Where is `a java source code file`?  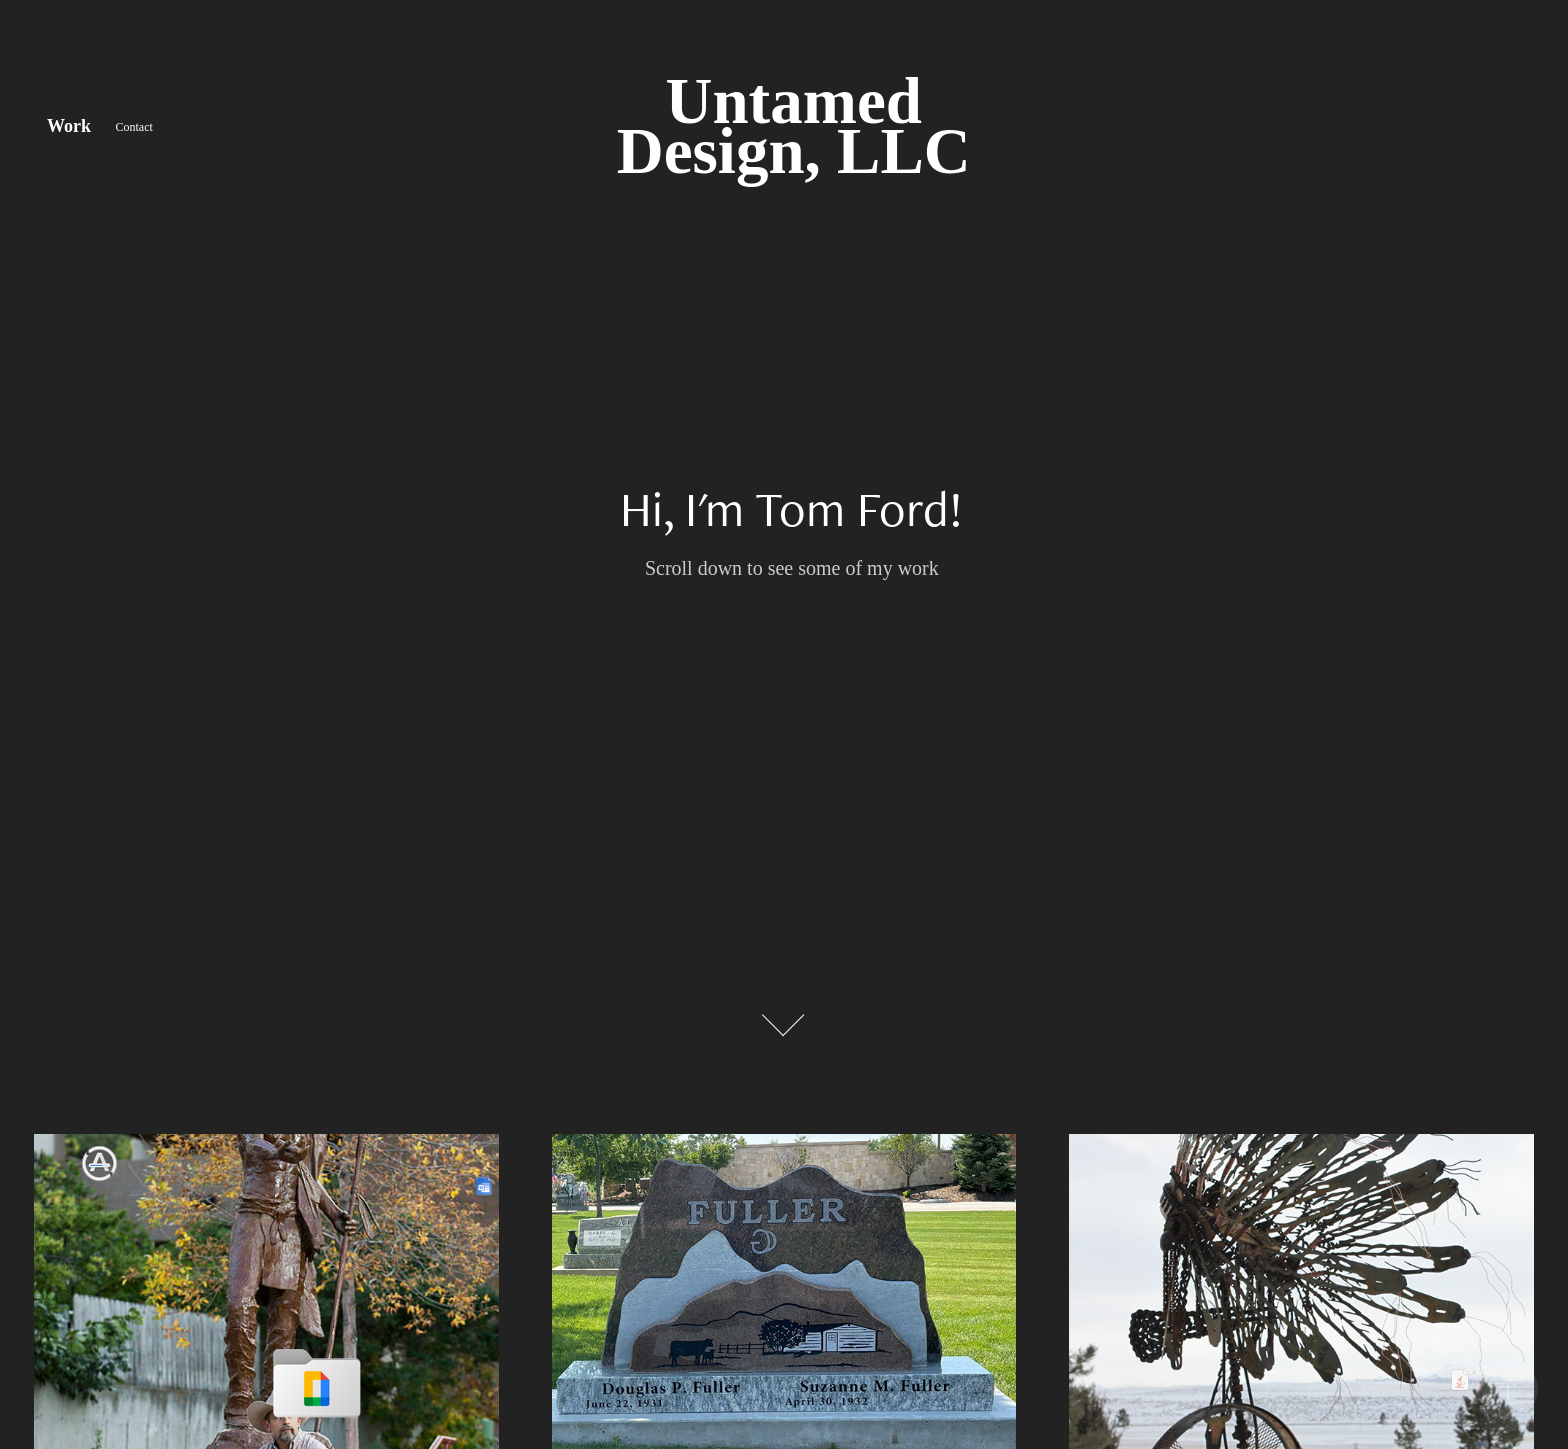
a java source code file is located at coordinates (1460, 1380).